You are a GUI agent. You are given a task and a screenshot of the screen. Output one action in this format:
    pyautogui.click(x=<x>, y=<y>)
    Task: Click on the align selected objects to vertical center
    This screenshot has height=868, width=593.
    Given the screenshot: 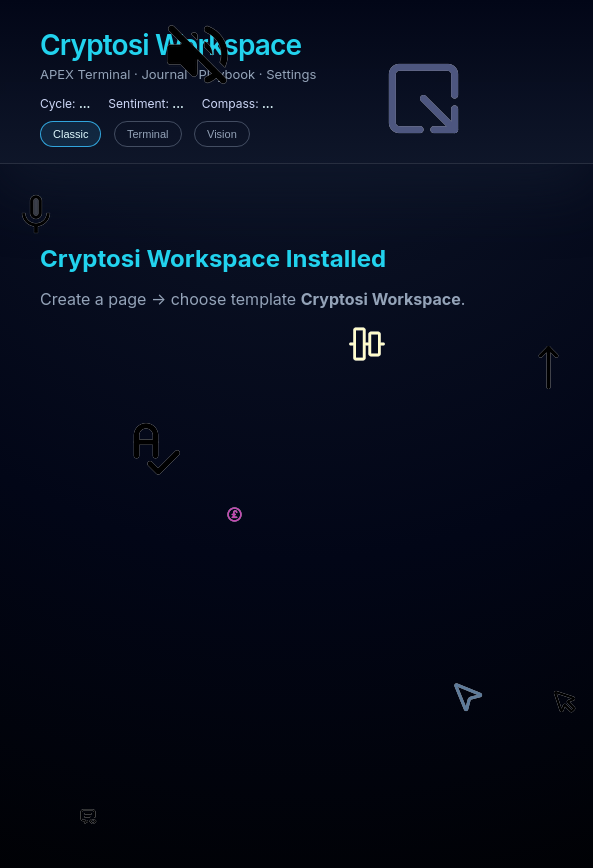 What is the action you would take?
    pyautogui.click(x=367, y=344)
    